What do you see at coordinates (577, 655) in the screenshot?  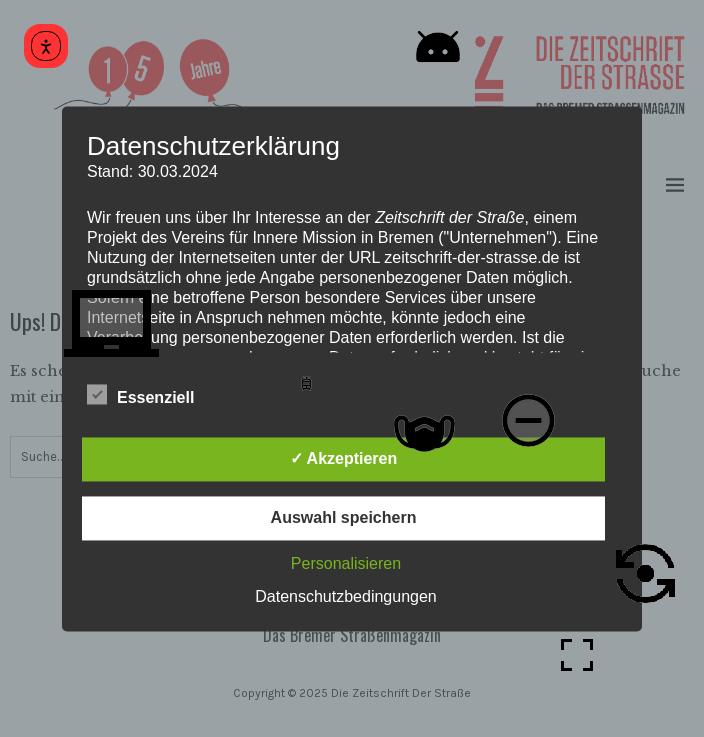 I see `scan a QR code or barcode` at bounding box center [577, 655].